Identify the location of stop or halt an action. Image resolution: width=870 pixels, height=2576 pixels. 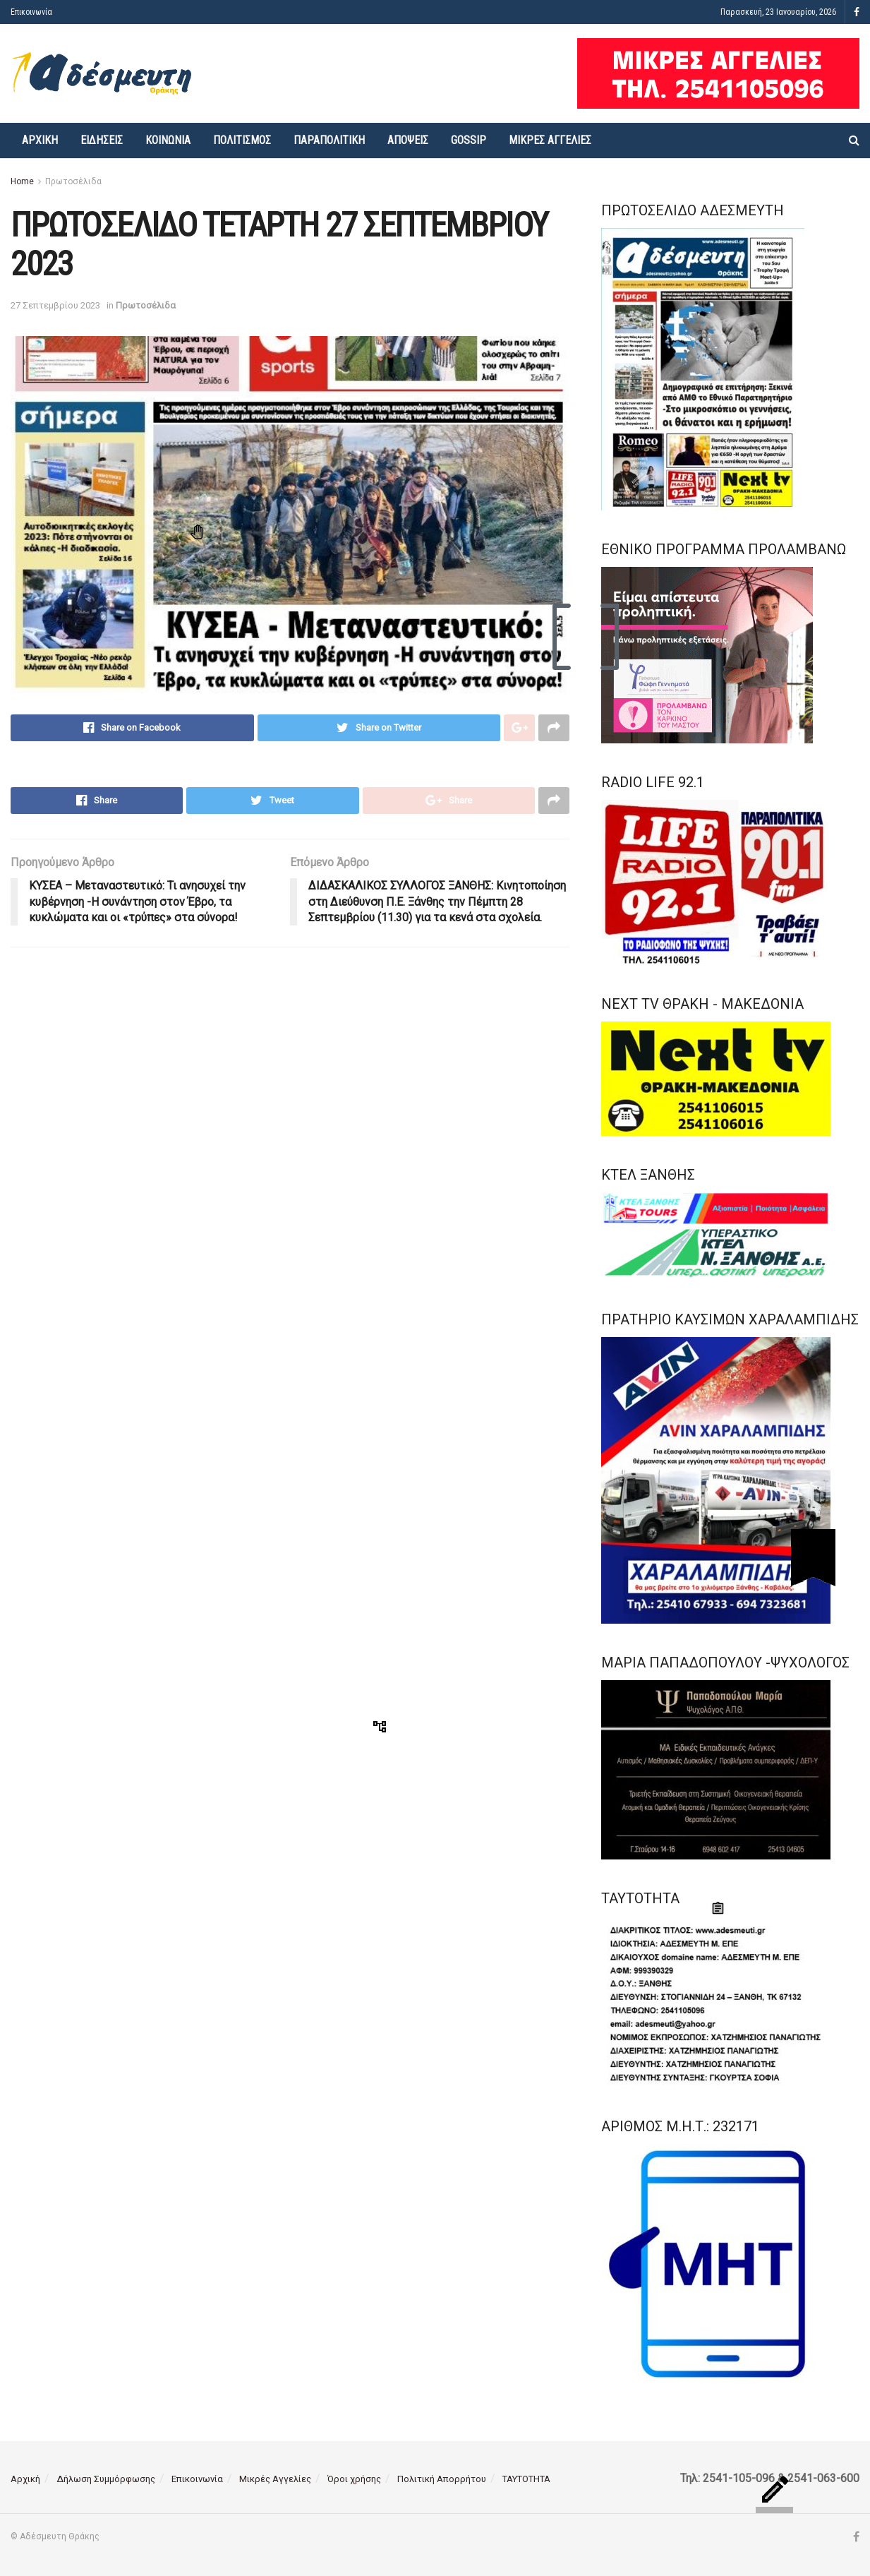
(196, 532).